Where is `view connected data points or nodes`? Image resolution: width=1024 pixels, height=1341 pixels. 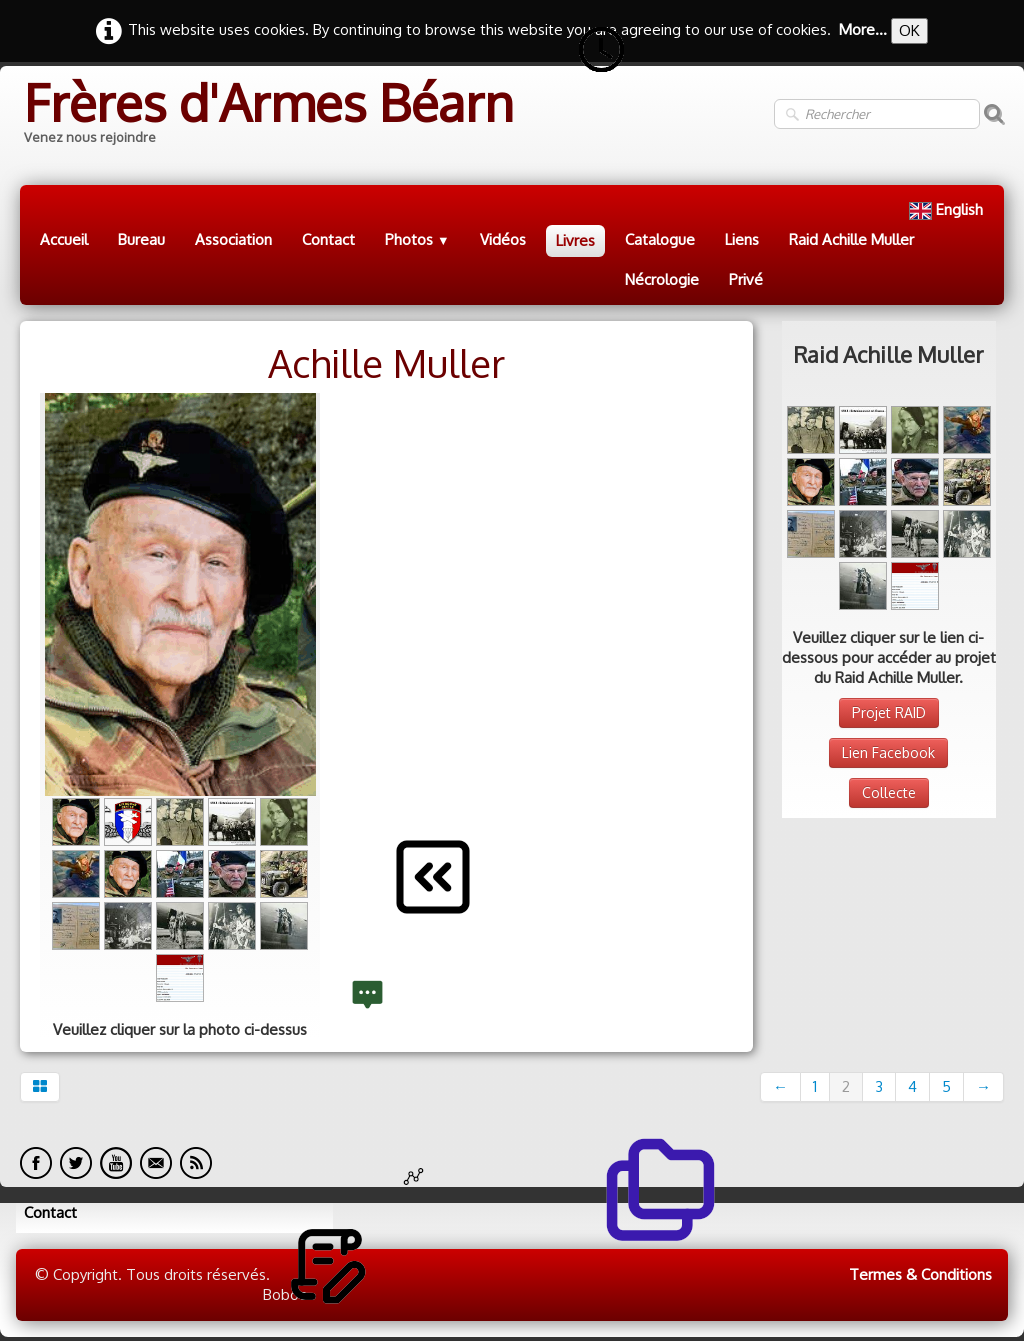 view connected data points or nodes is located at coordinates (413, 1176).